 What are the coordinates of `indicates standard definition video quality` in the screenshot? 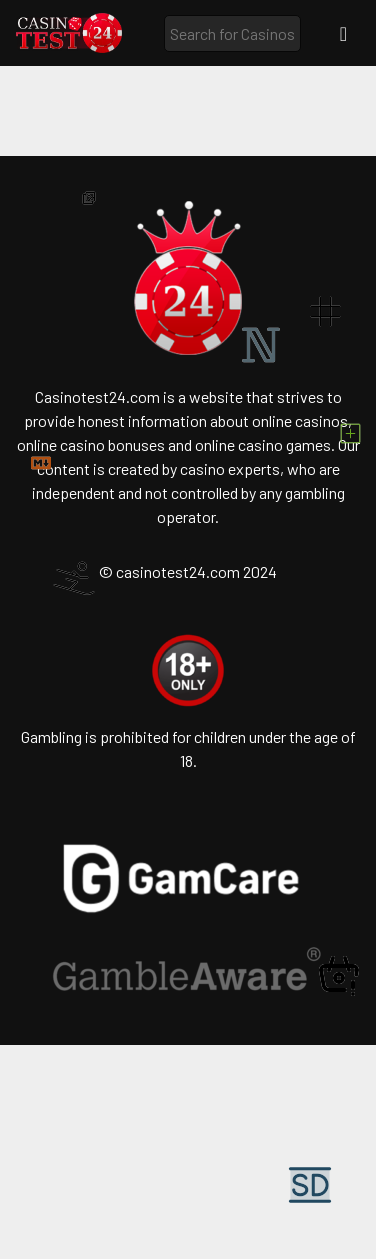 It's located at (310, 1185).